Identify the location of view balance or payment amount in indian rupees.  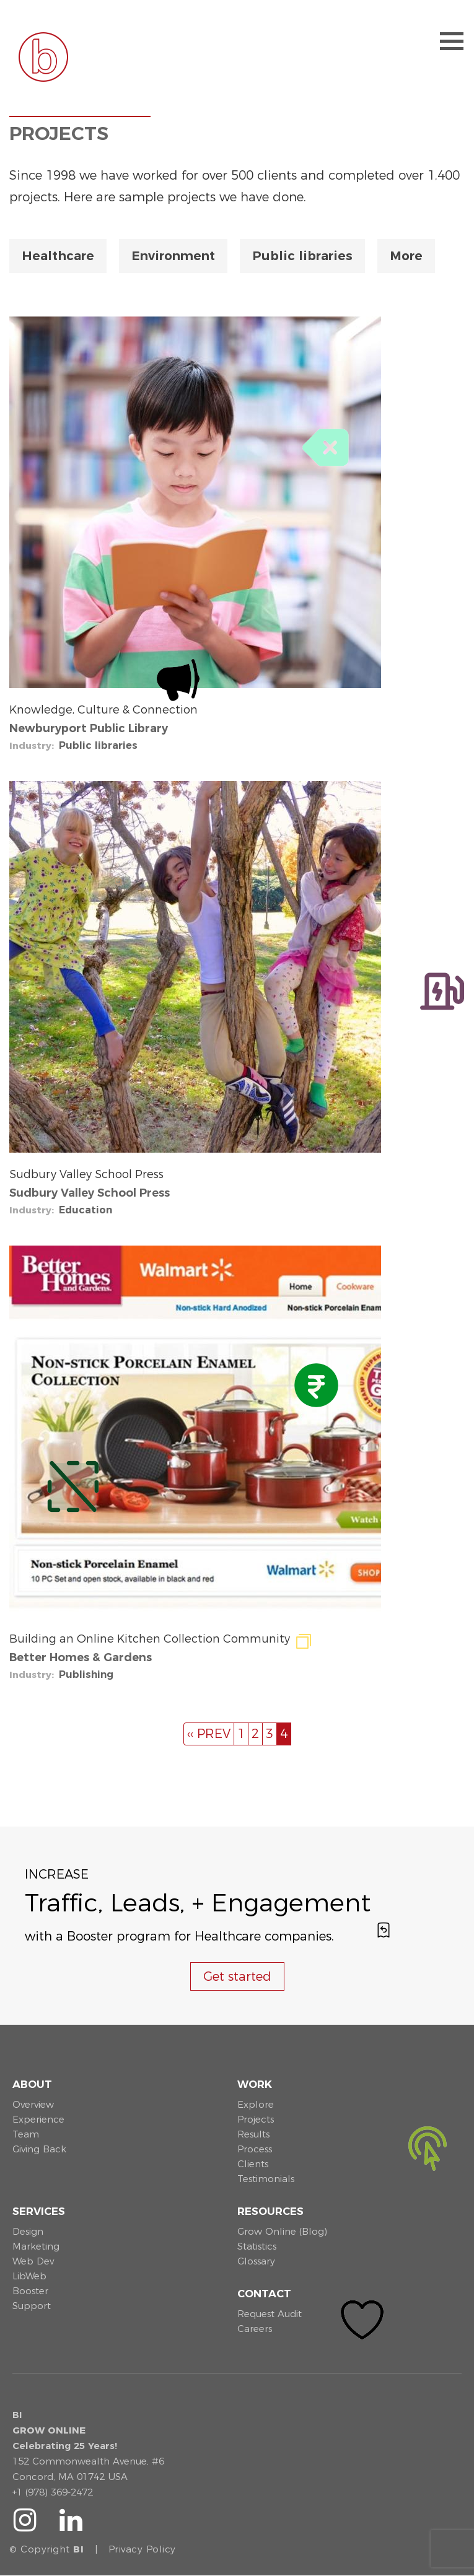
(316, 1385).